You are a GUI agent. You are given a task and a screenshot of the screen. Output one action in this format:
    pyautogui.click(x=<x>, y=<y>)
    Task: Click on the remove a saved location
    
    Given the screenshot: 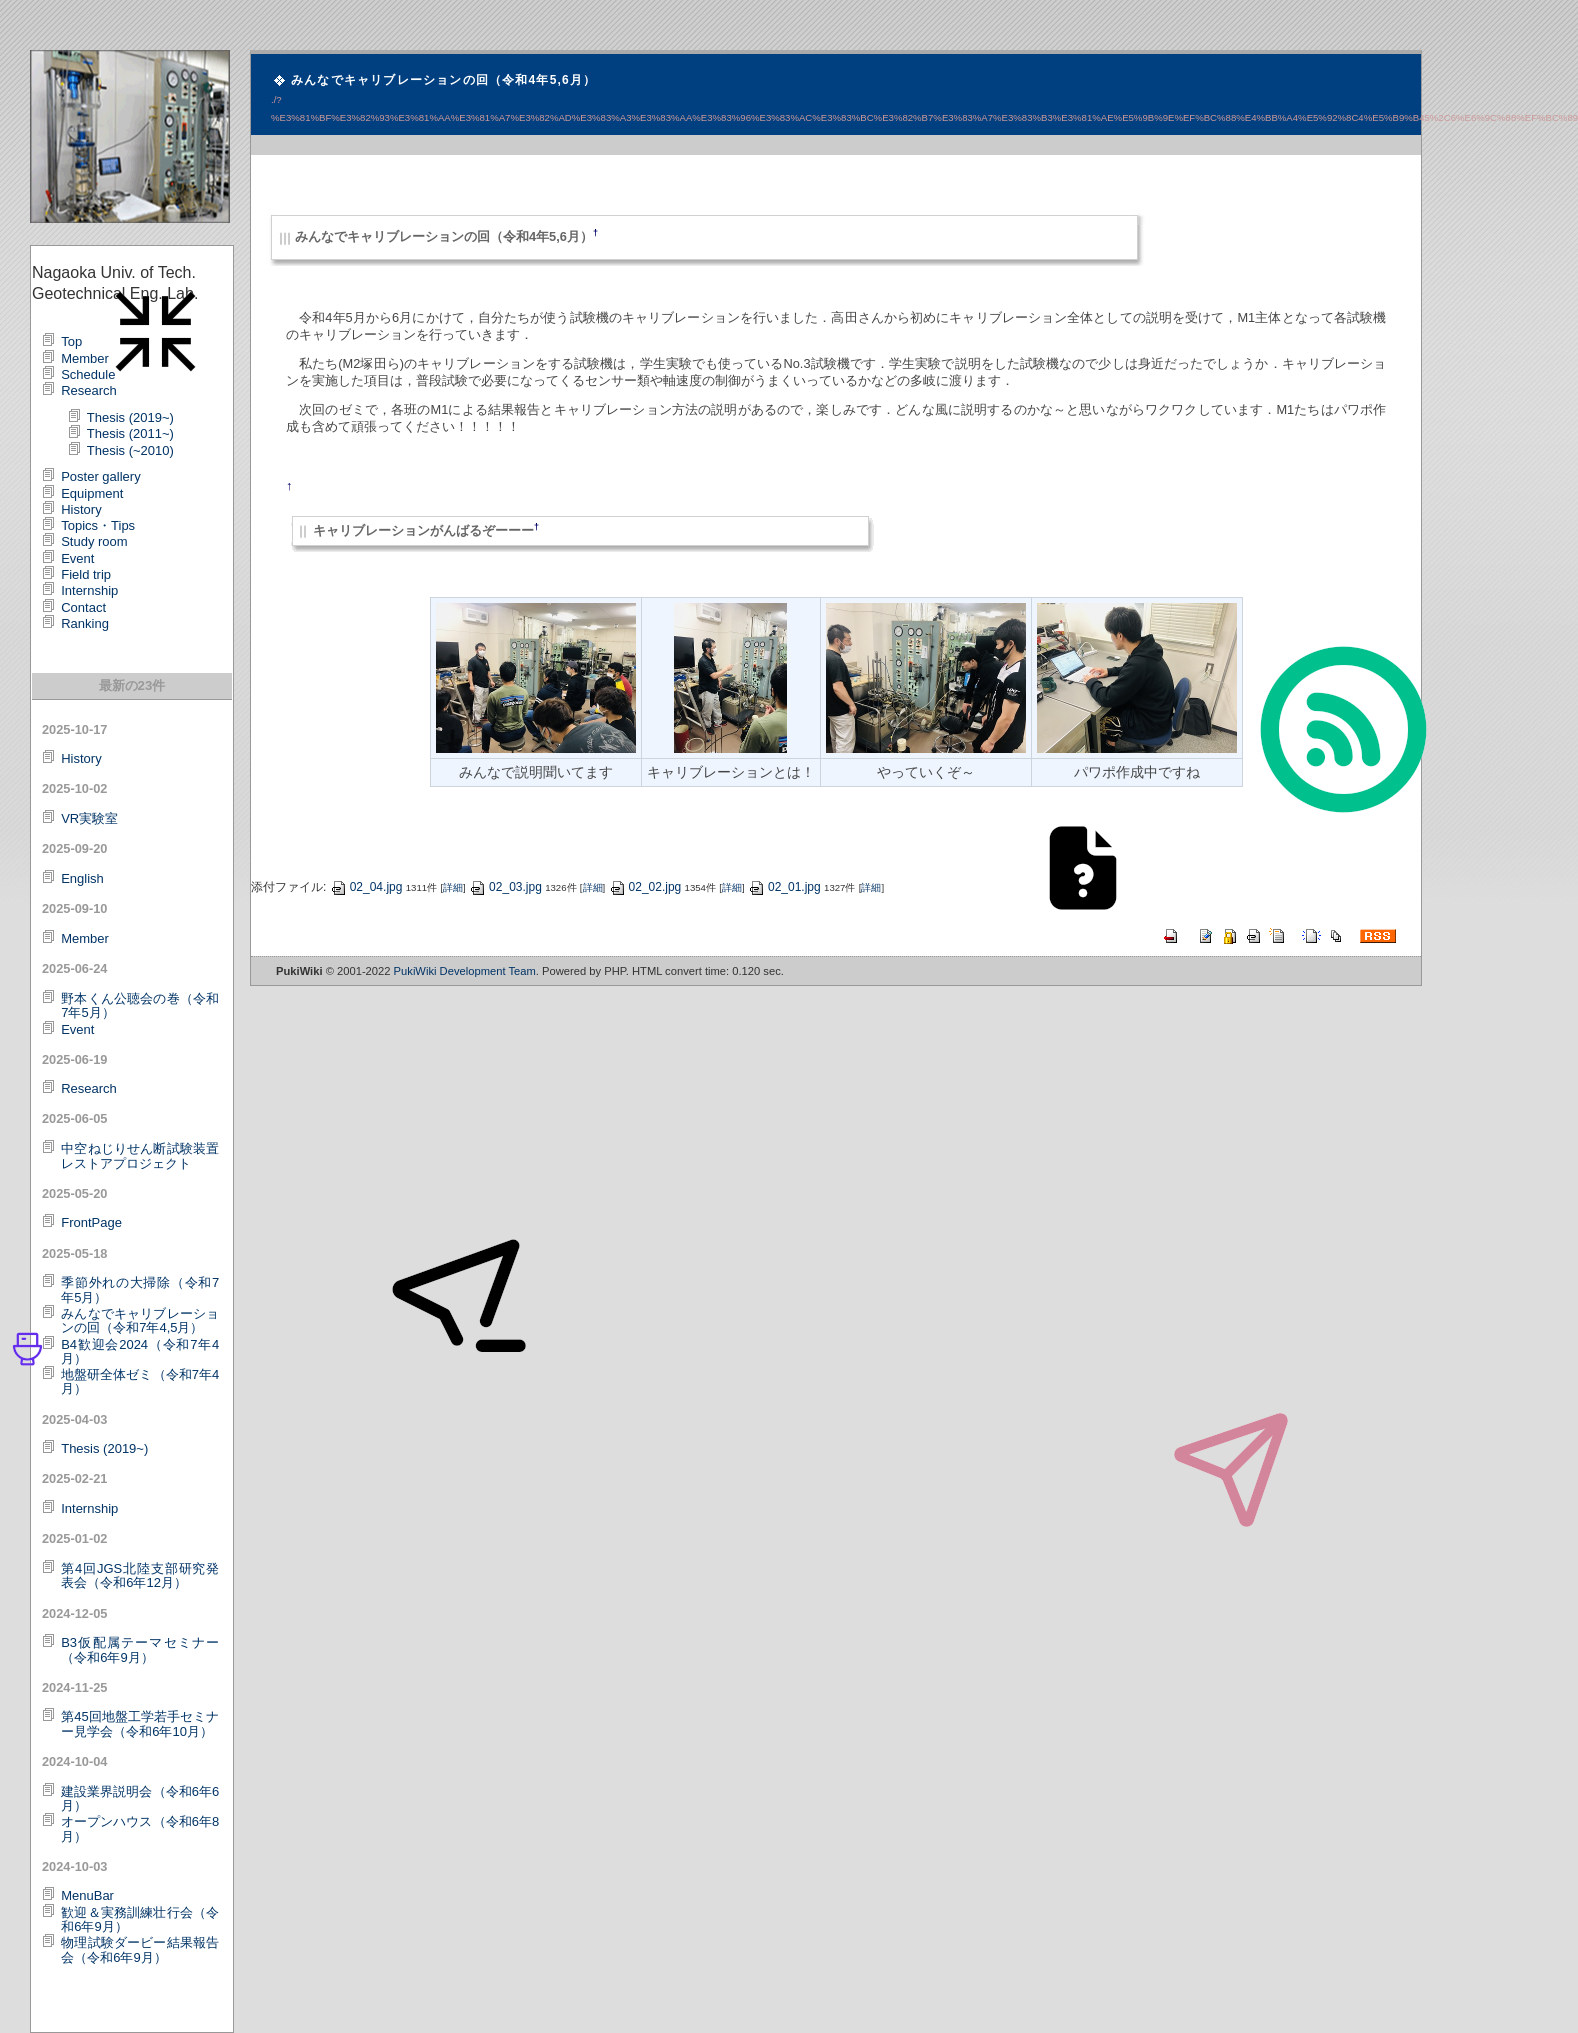 What is the action you would take?
    pyautogui.click(x=457, y=1302)
    